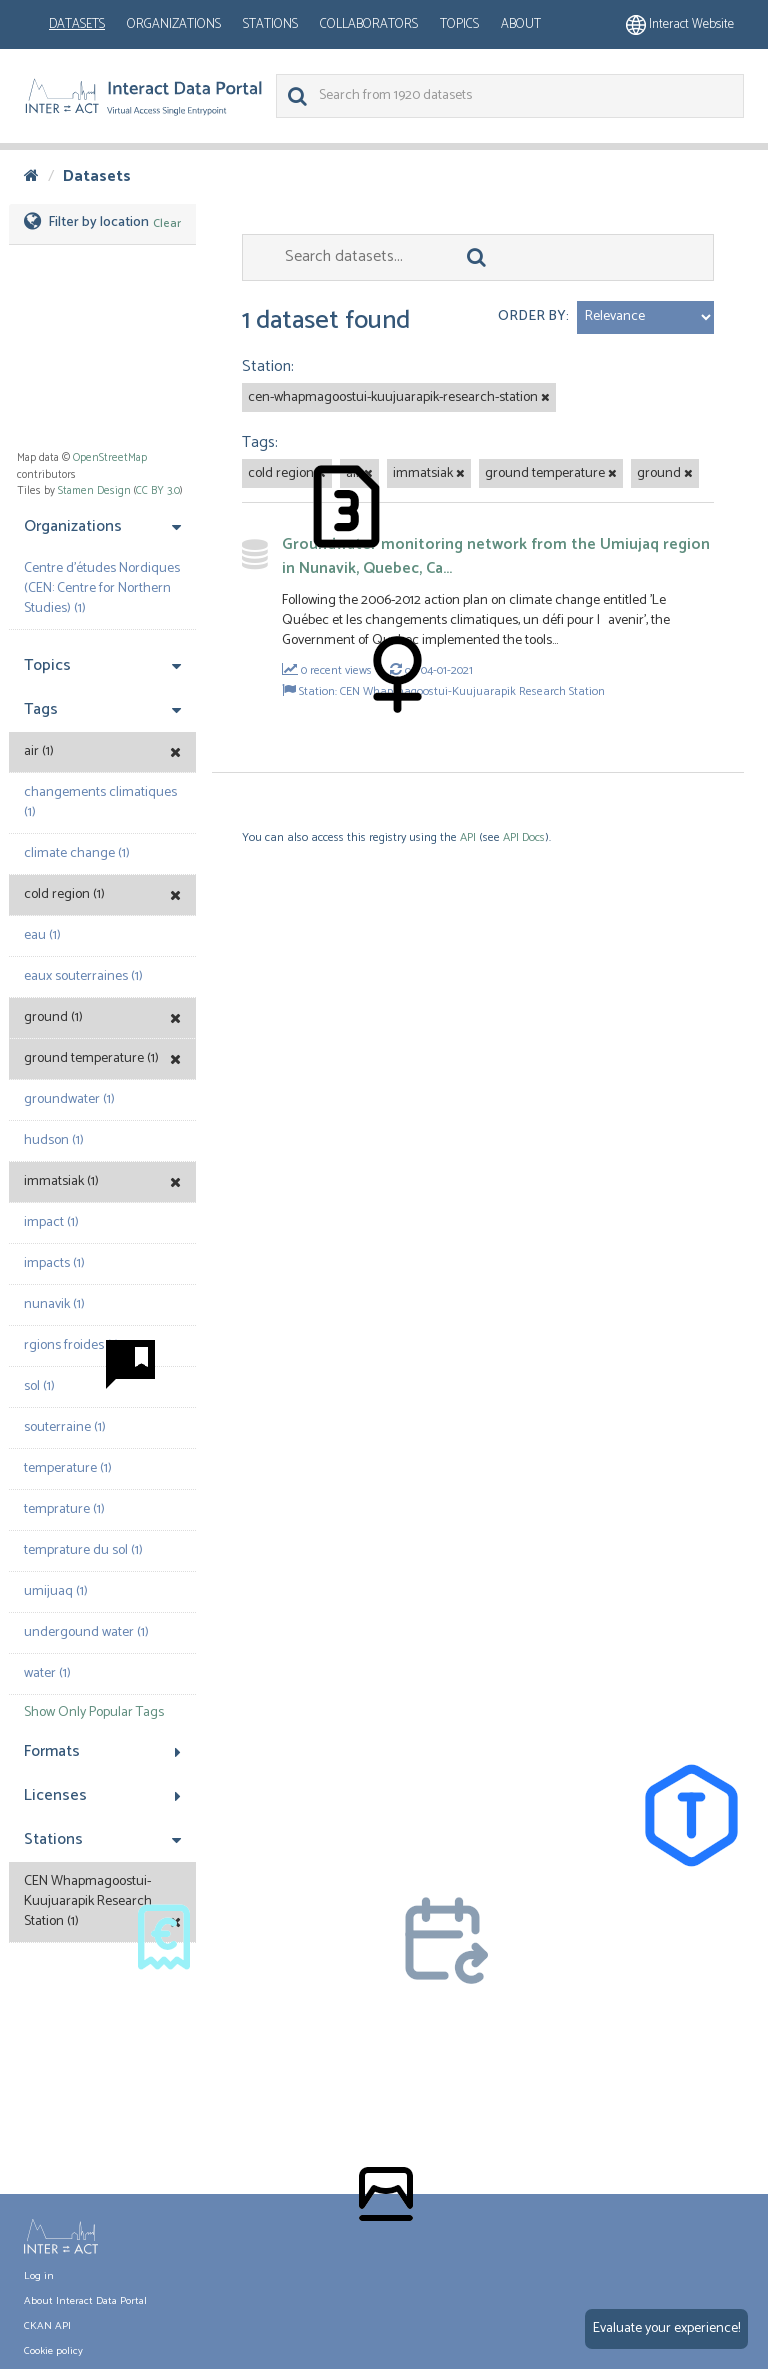 The height and width of the screenshot is (2369, 768). What do you see at coordinates (130, 1364) in the screenshot?
I see `access saved comments or notes` at bounding box center [130, 1364].